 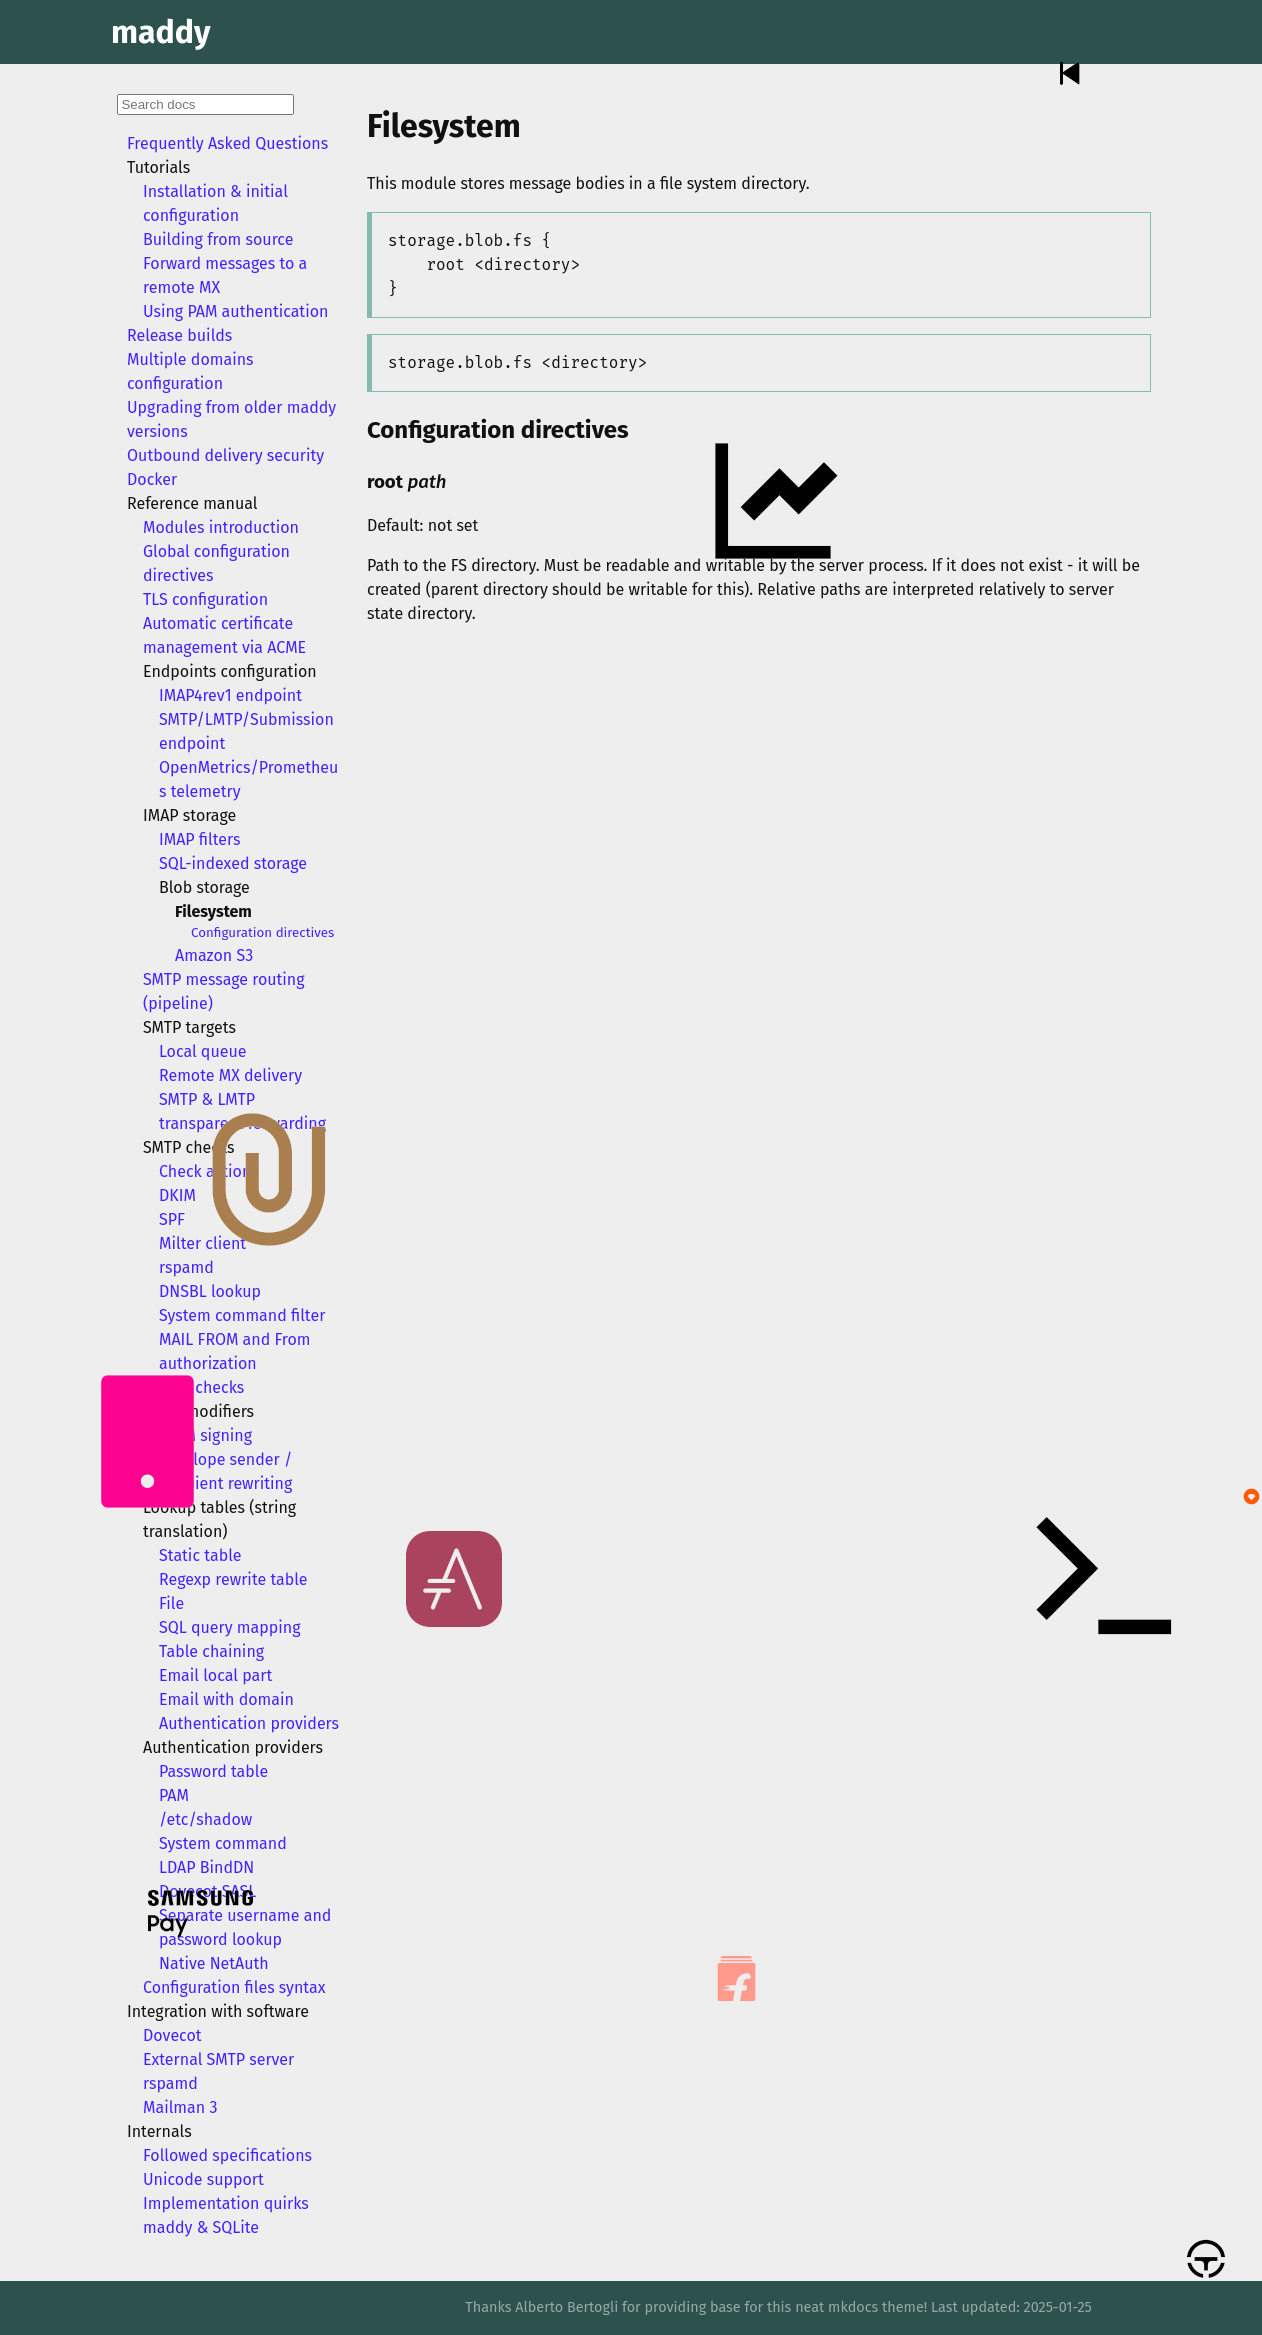 I want to click on access mobile device settings, so click(x=147, y=1441).